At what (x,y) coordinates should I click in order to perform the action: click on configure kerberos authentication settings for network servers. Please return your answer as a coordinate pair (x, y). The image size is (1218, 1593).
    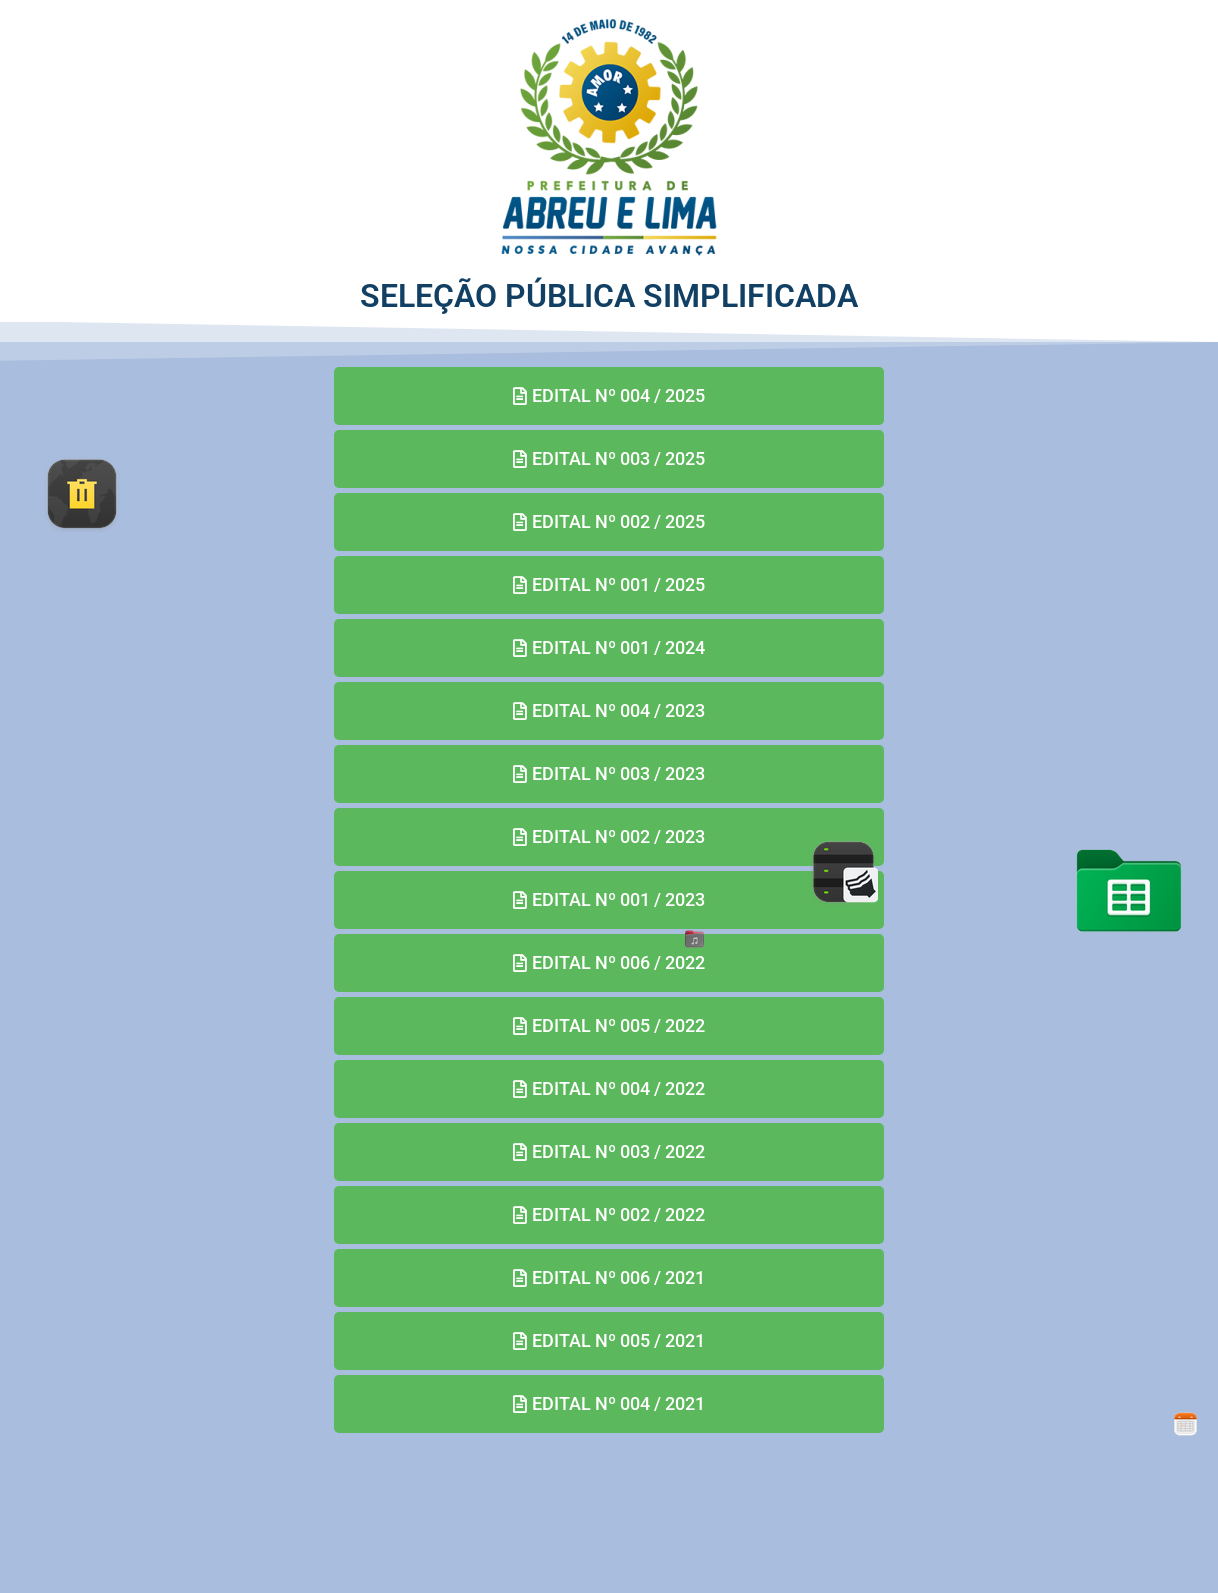
    Looking at the image, I should click on (844, 873).